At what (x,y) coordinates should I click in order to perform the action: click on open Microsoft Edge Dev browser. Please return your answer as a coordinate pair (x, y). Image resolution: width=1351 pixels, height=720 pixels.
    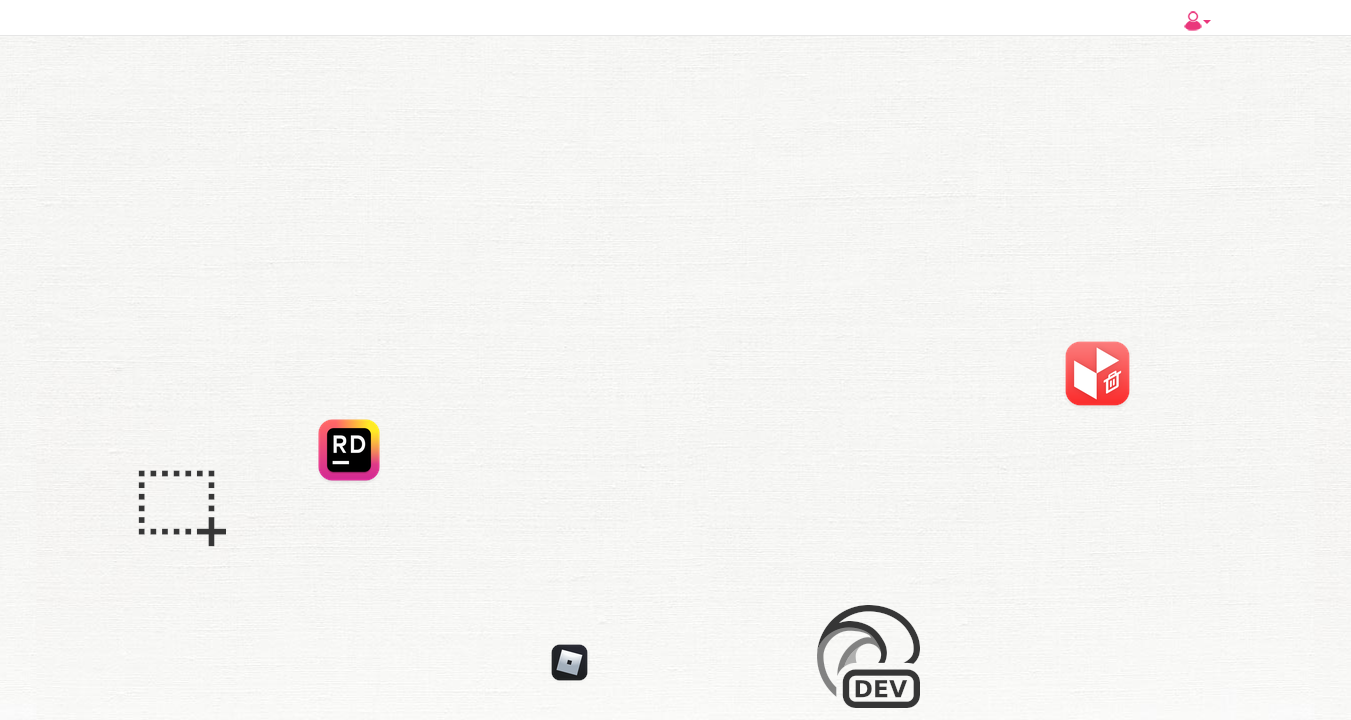
    Looking at the image, I should click on (868, 656).